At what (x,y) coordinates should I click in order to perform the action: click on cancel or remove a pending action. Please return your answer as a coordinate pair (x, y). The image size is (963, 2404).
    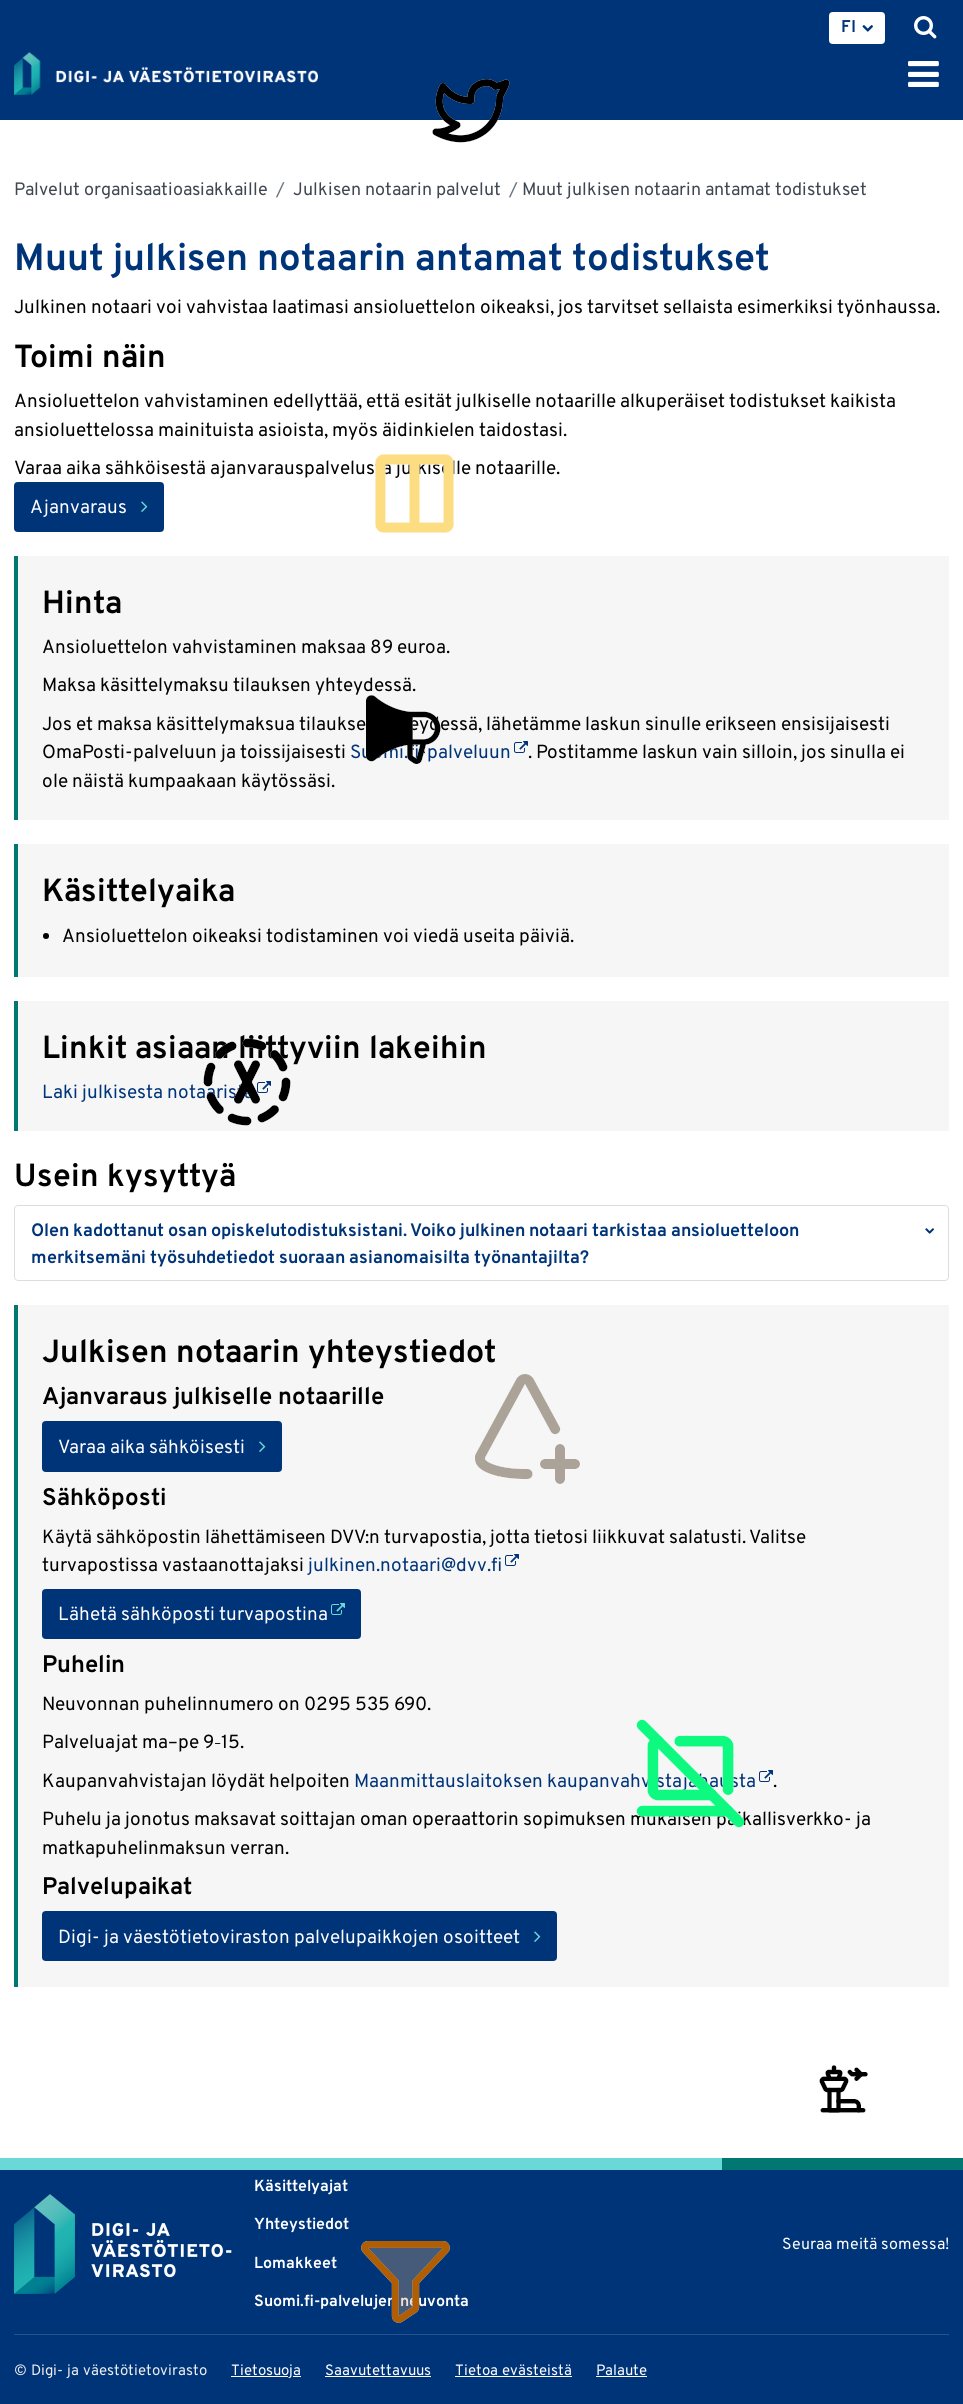
    Looking at the image, I should click on (247, 1082).